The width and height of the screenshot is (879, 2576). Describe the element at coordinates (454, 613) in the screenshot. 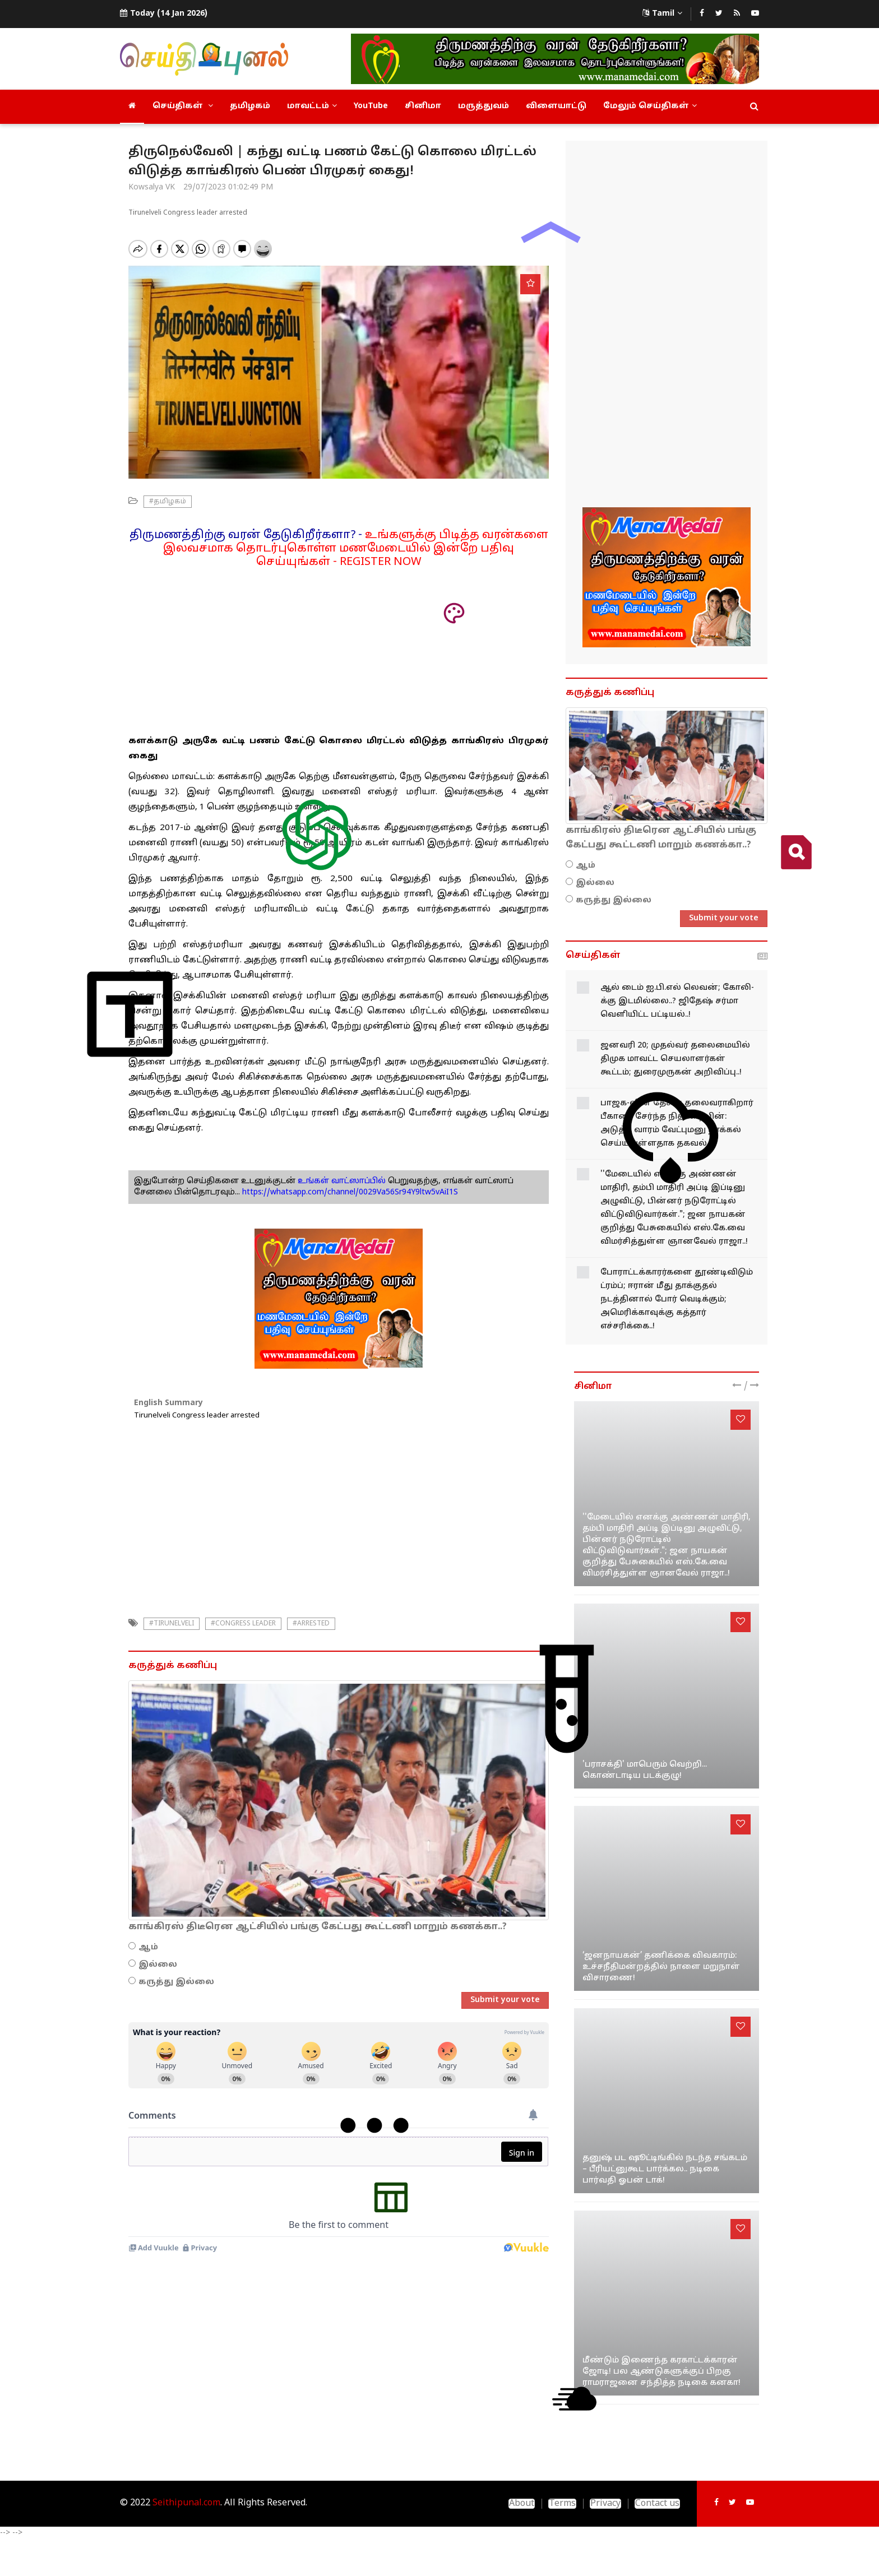

I see `access color or theme customization options` at that location.